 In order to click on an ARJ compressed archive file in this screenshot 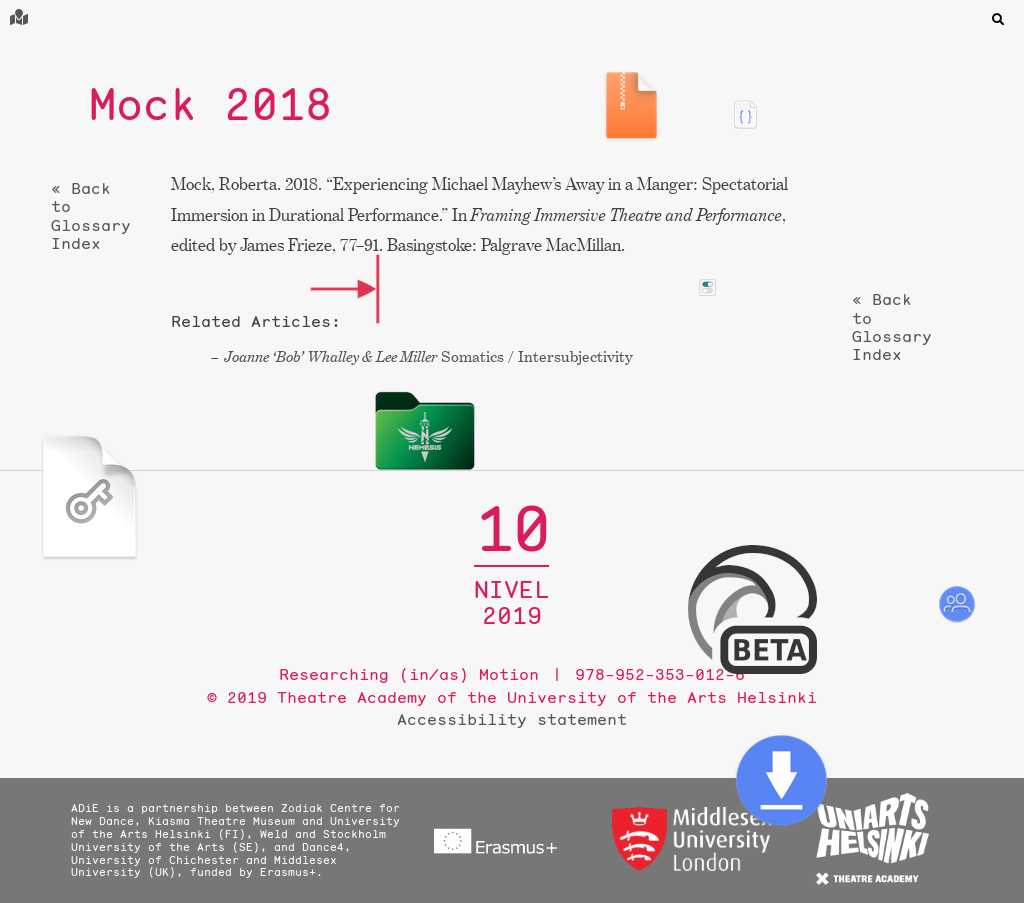, I will do `click(631, 106)`.